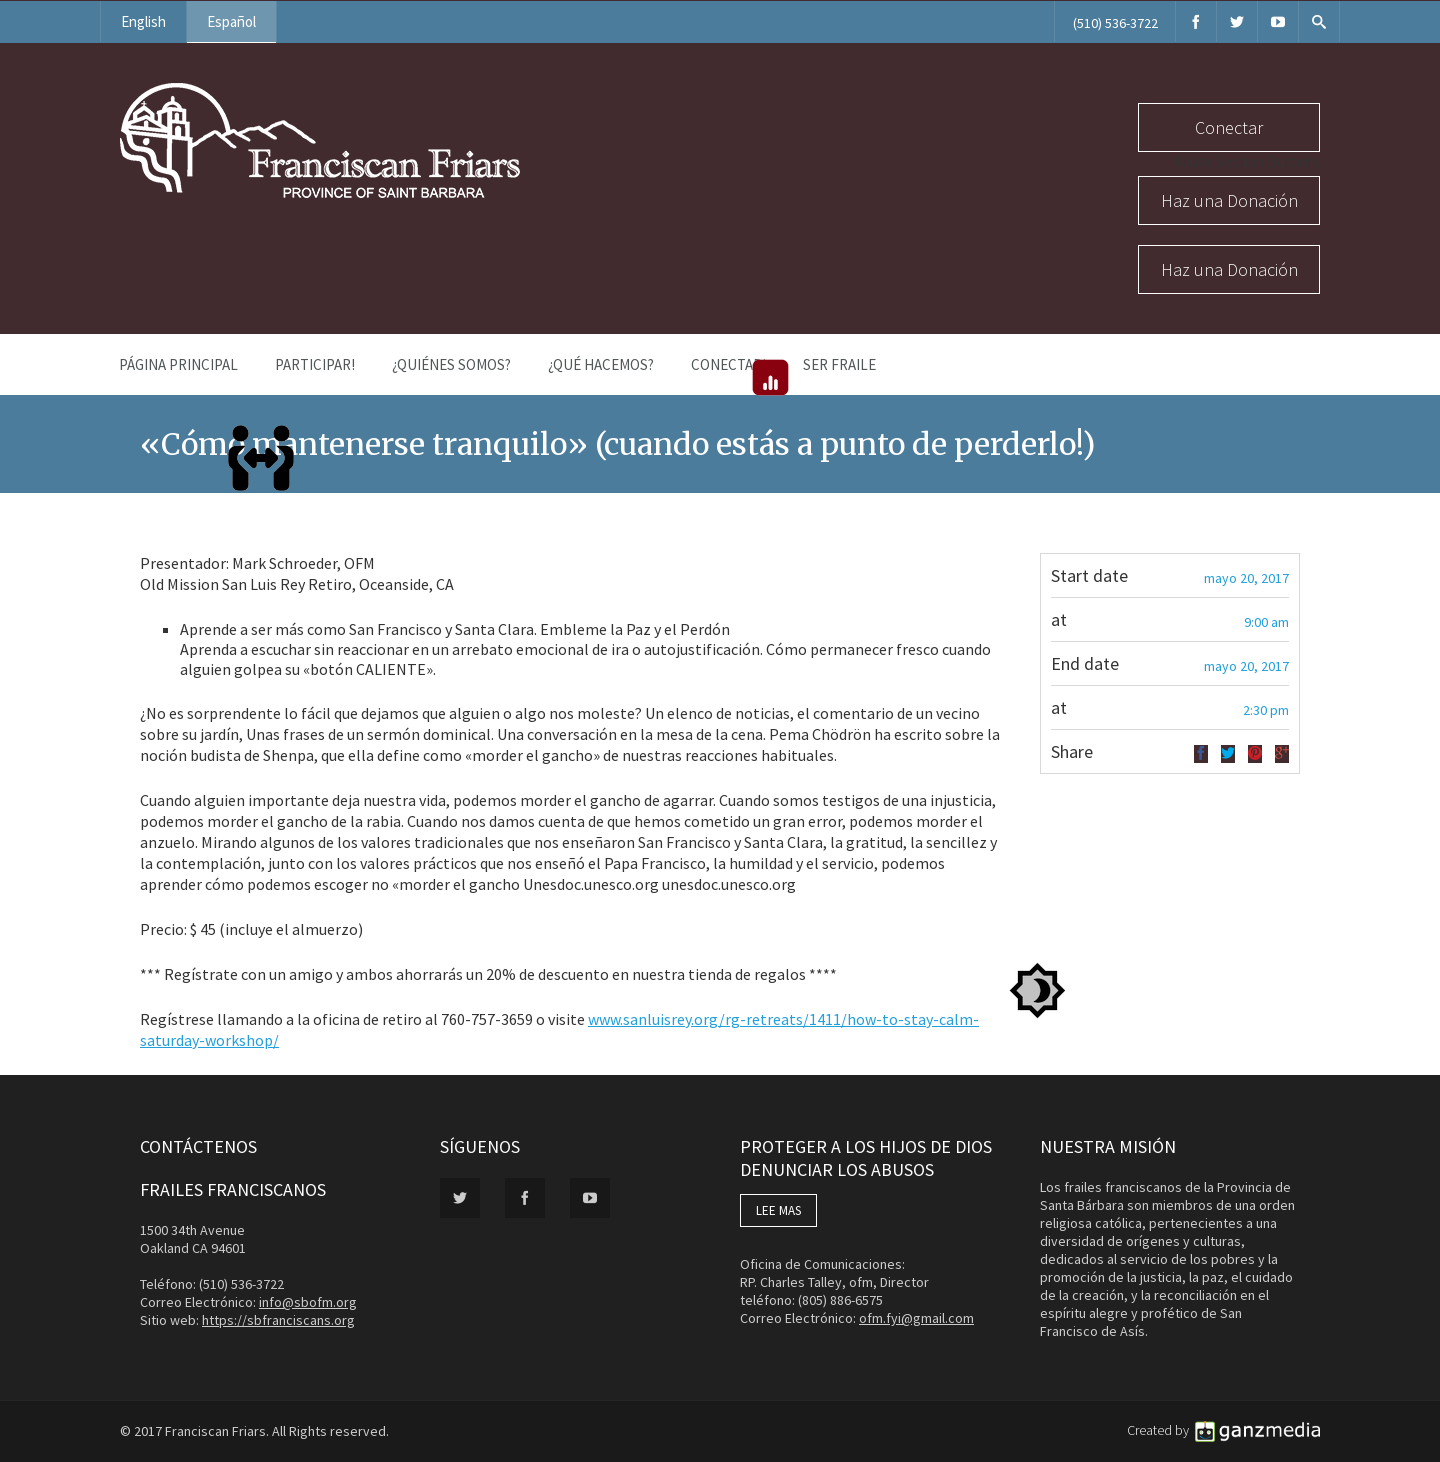 The width and height of the screenshot is (1440, 1462). What do you see at coordinates (1037, 990) in the screenshot?
I see `toggle dark mode or night theme` at bounding box center [1037, 990].